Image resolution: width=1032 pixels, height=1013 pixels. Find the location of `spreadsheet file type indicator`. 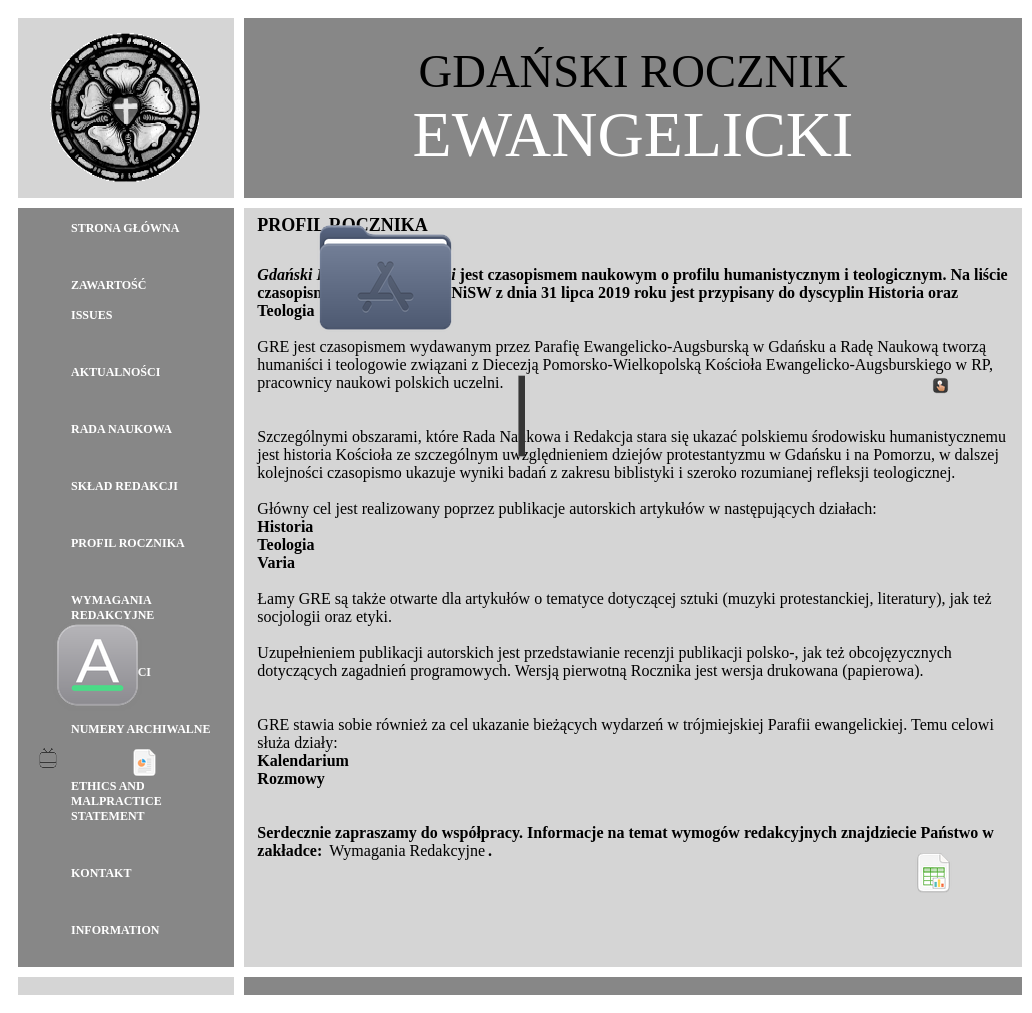

spreadsheet file type indicator is located at coordinates (933, 872).